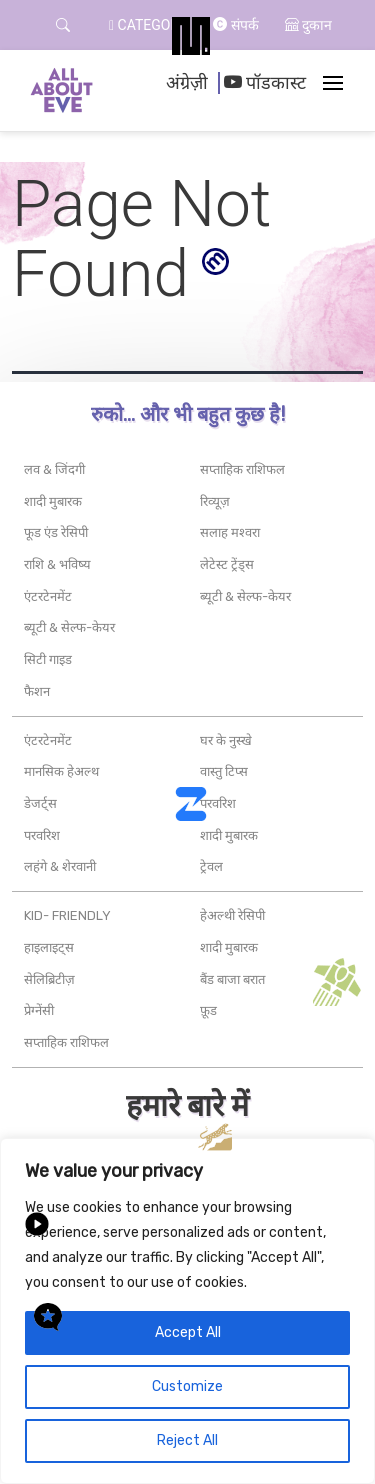 This screenshot has width=375, height=1484. I want to click on navigate to RocksDB documentation or resources, so click(215, 1137).